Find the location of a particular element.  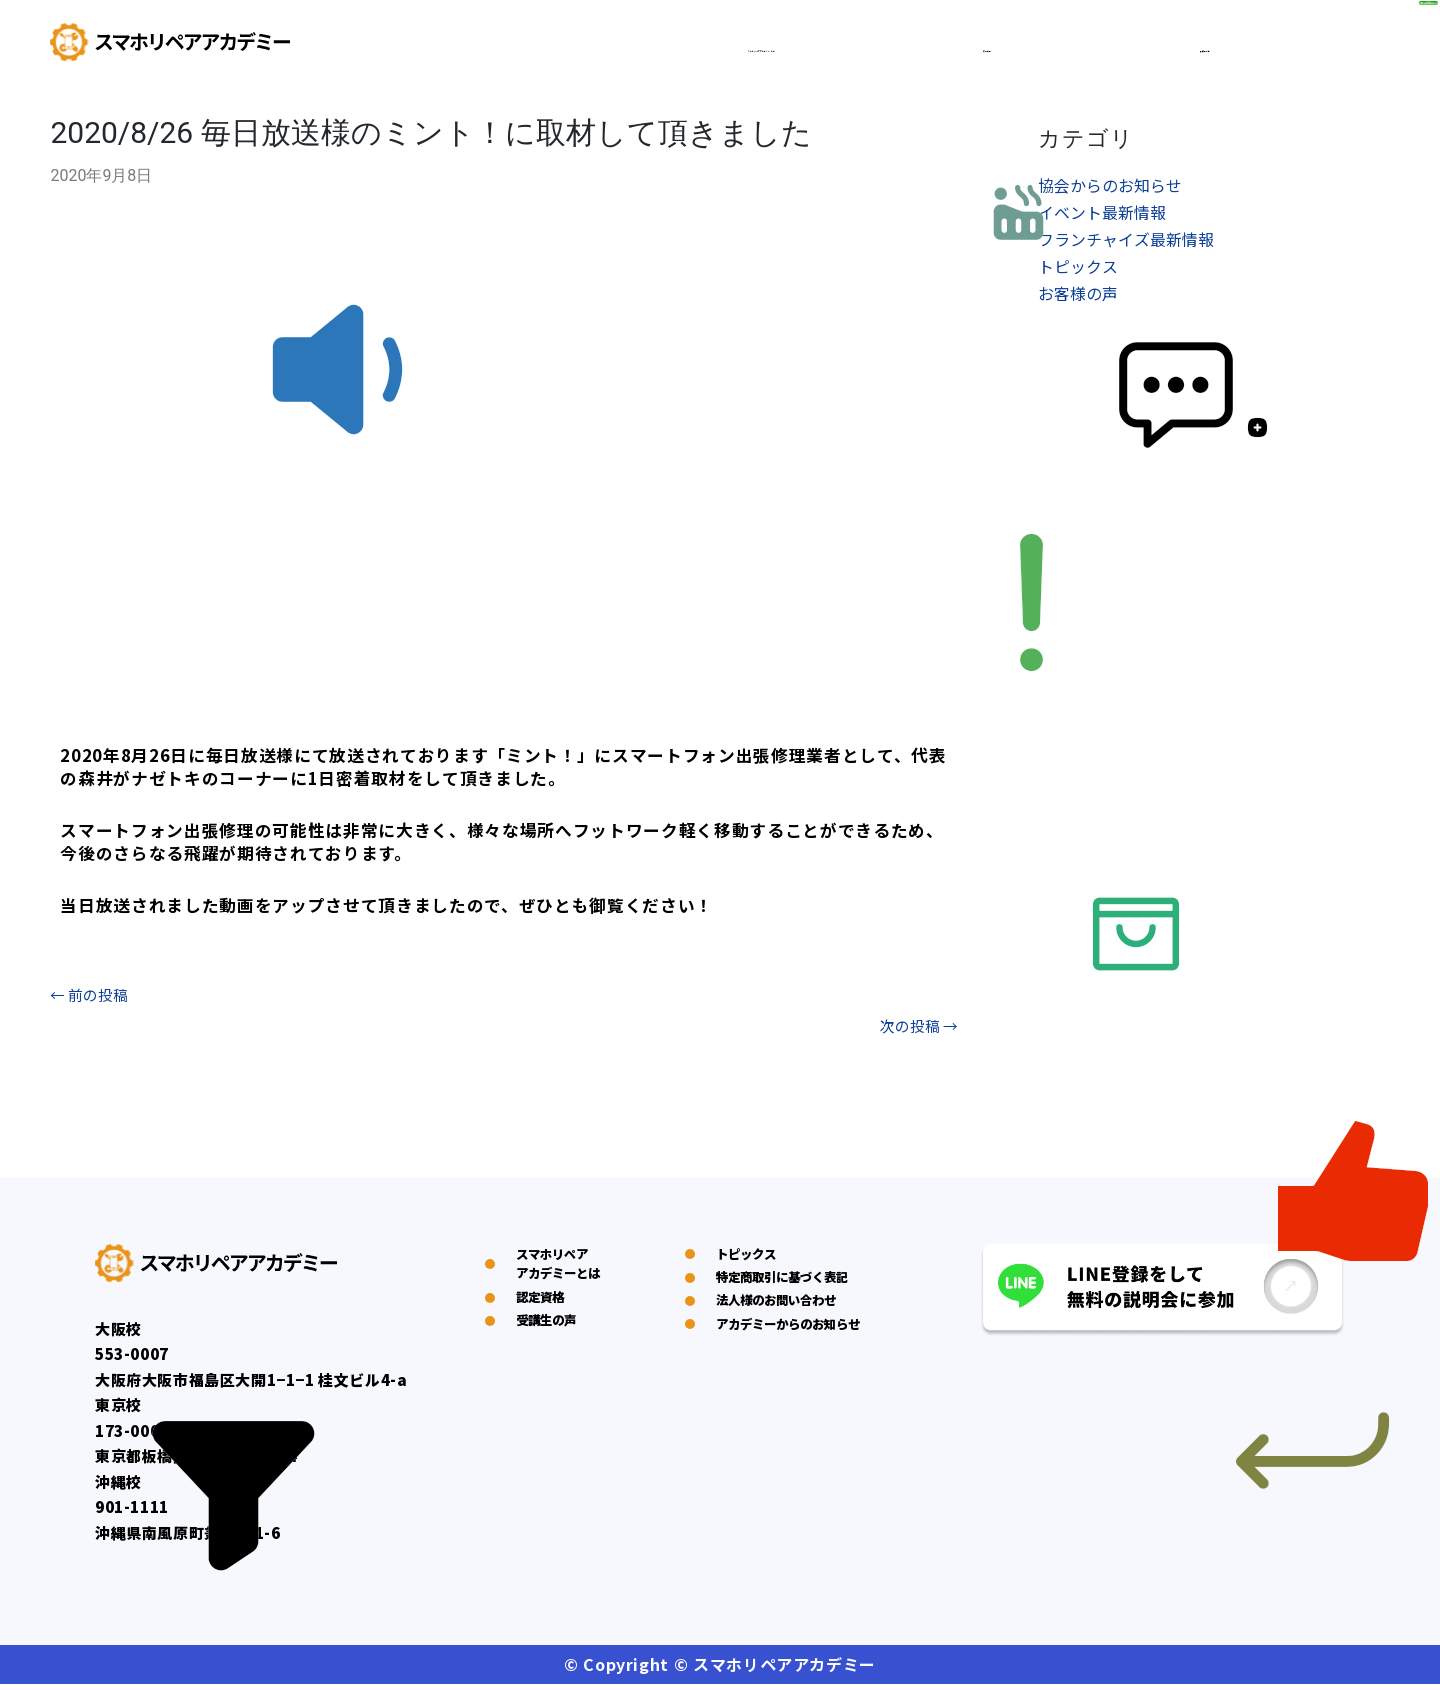

access spa or hot tub amenities is located at coordinates (1018, 211).